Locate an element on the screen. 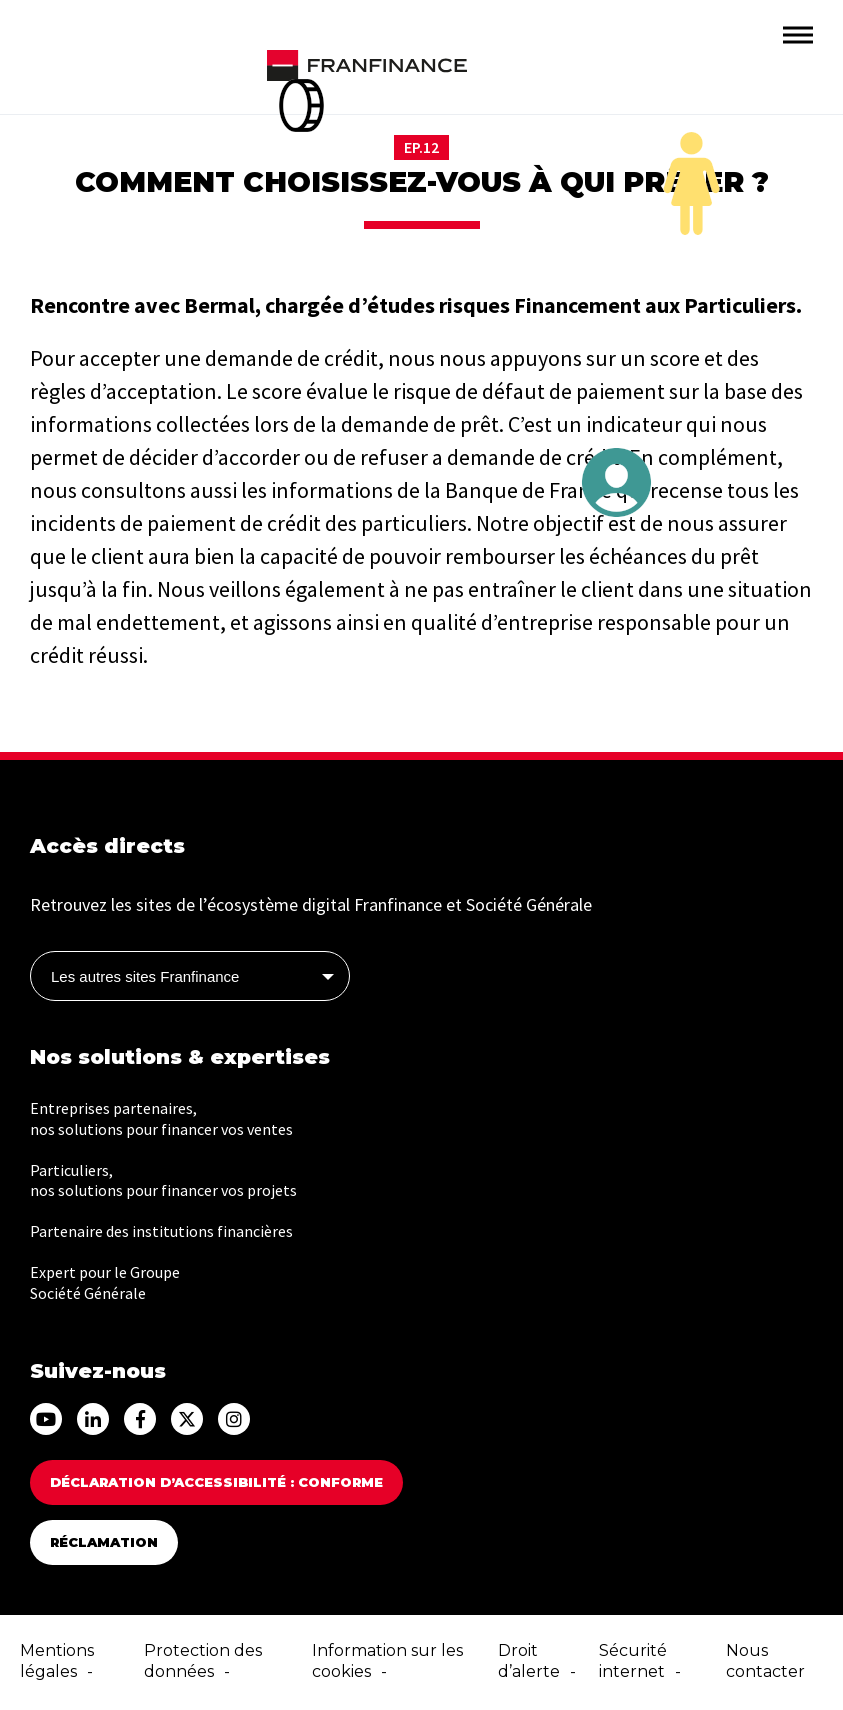 The image size is (843, 1710). select female gender option is located at coordinates (691, 183).